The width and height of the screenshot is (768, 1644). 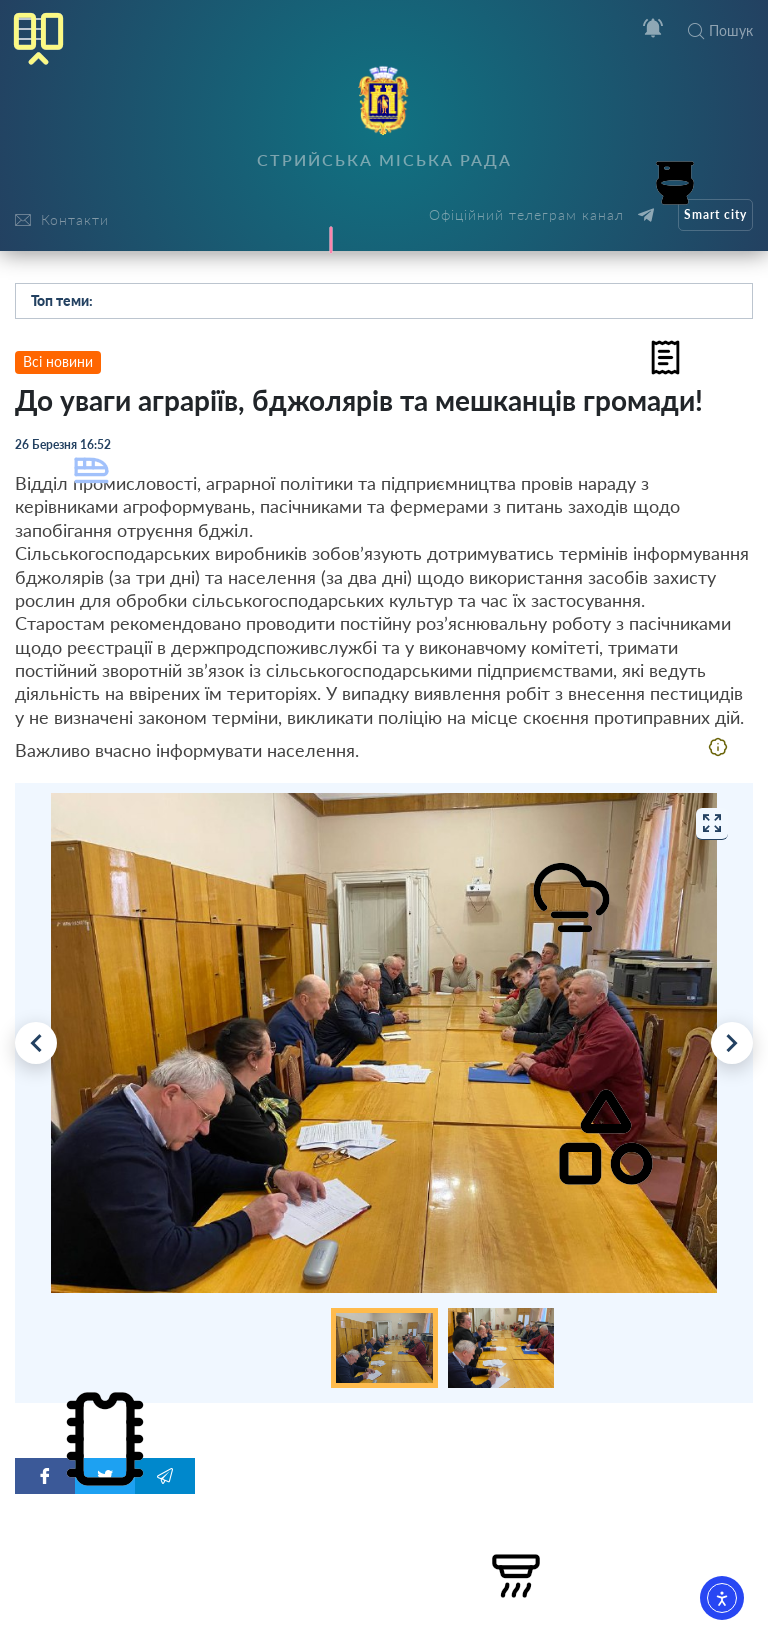 What do you see at coordinates (516, 1576) in the screenshot?
I see `smoke detector alert or notification` at bounding box center [516, 1576].